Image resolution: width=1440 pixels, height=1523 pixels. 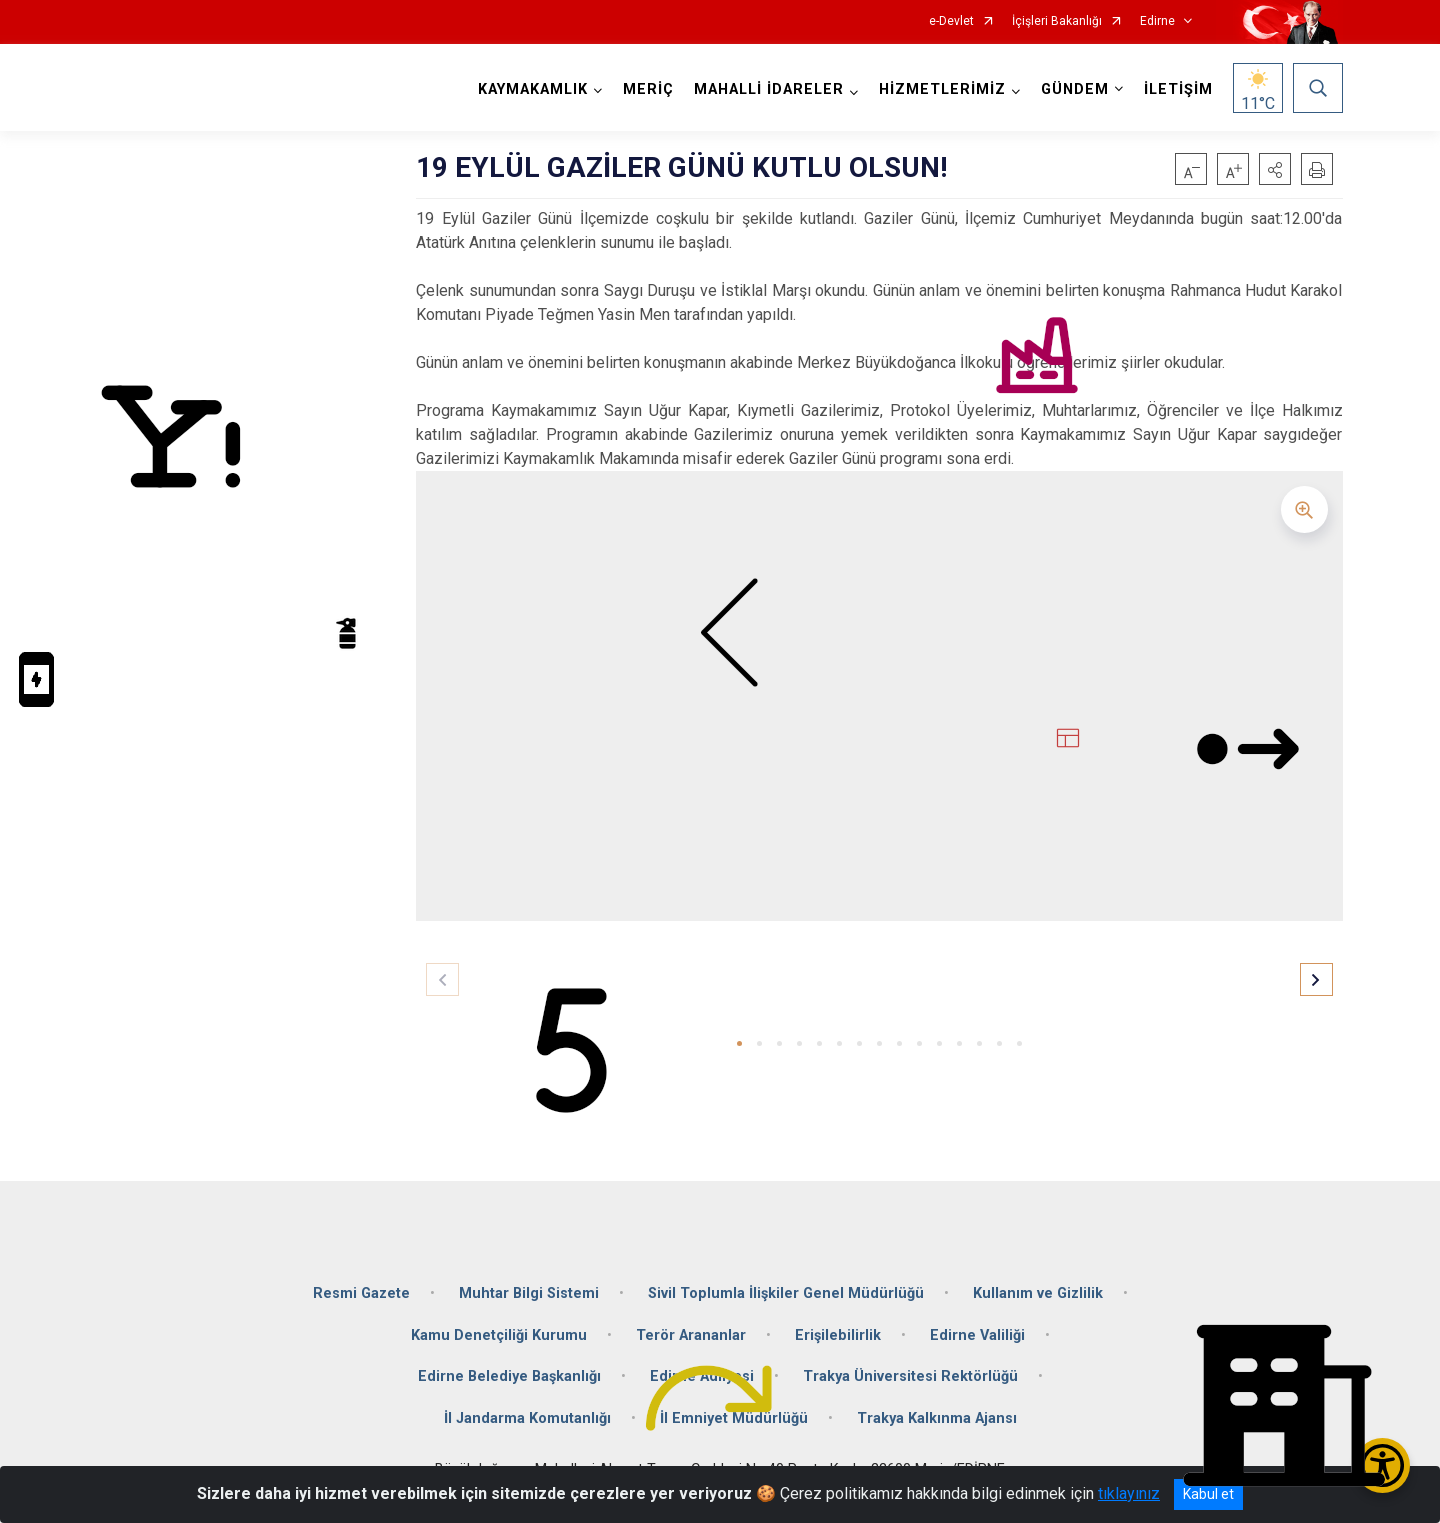 I want to click on indicates the number five in a list or sequence, so click(x=571, y=1050).